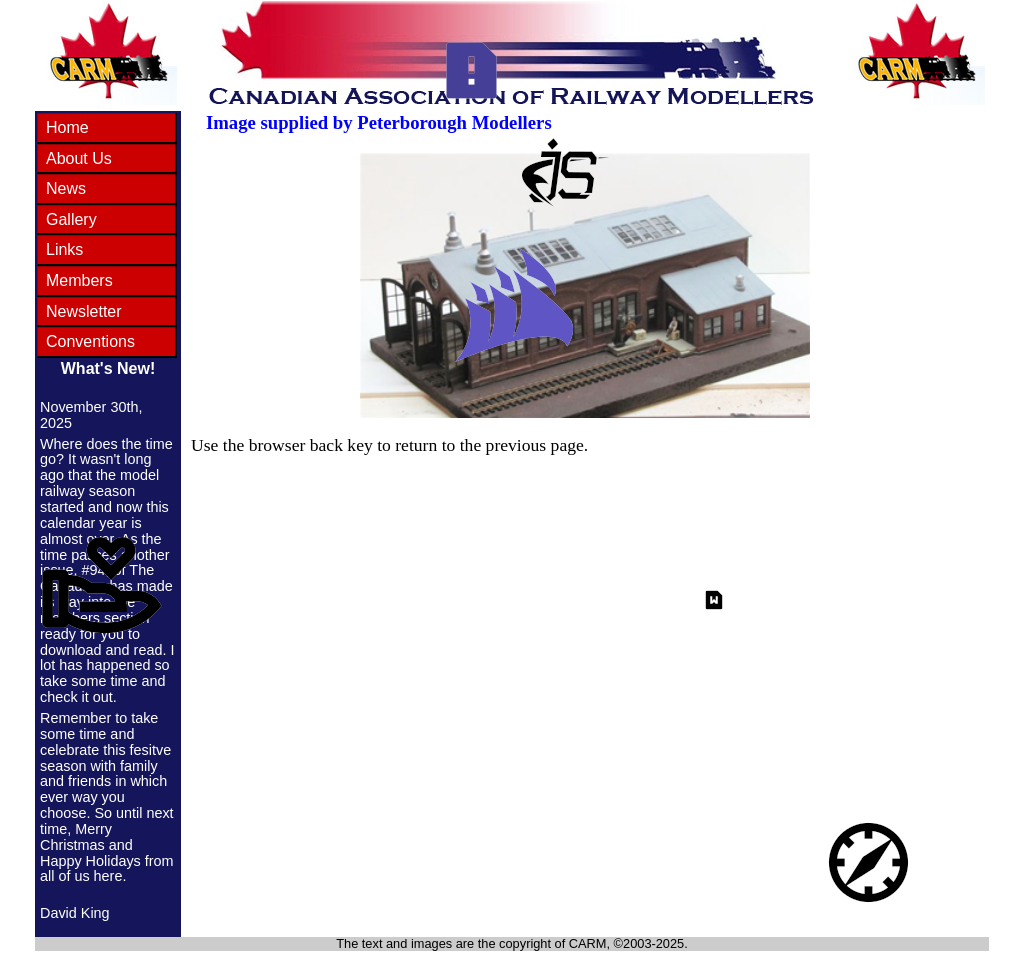 This screenshot has width=1024, height=964. I want to click on make a donation or charitable contribution, so click(100, 585).